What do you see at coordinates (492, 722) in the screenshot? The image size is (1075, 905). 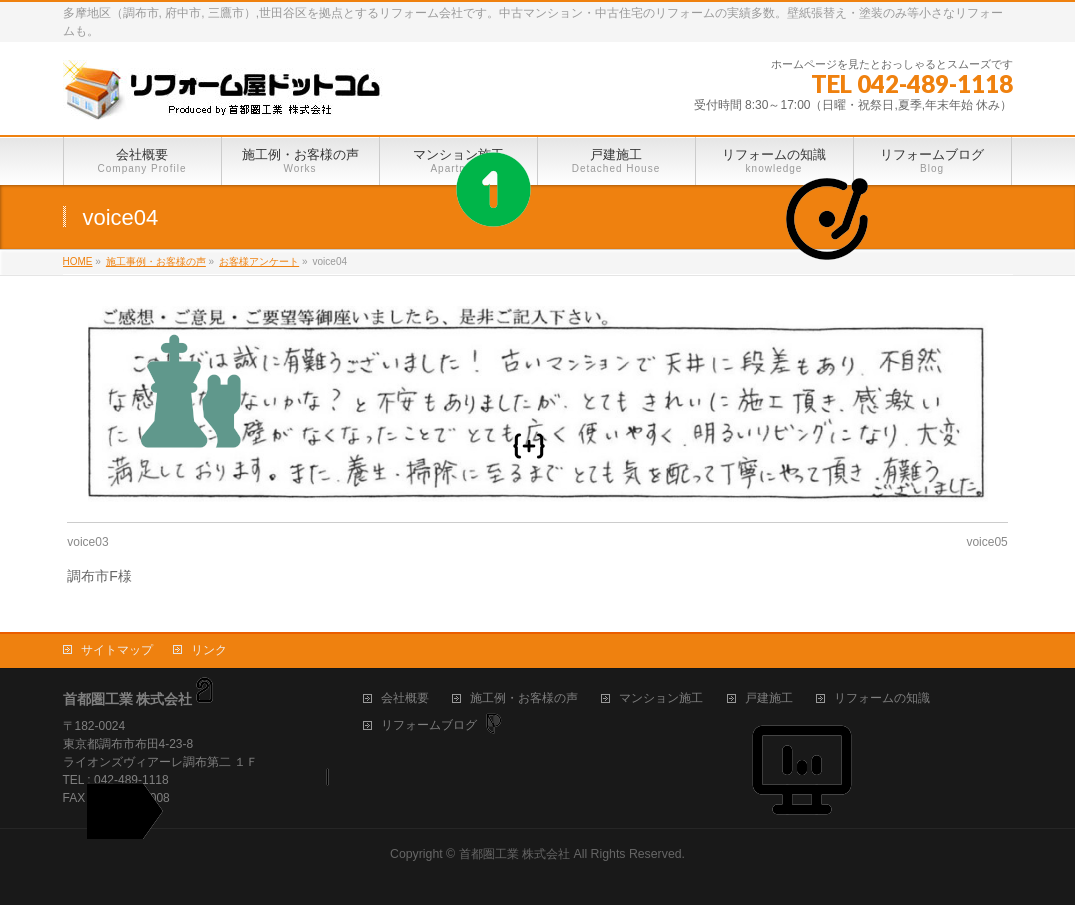 I see `phosphor icons library branding logo` at bounding box center [492, 722].